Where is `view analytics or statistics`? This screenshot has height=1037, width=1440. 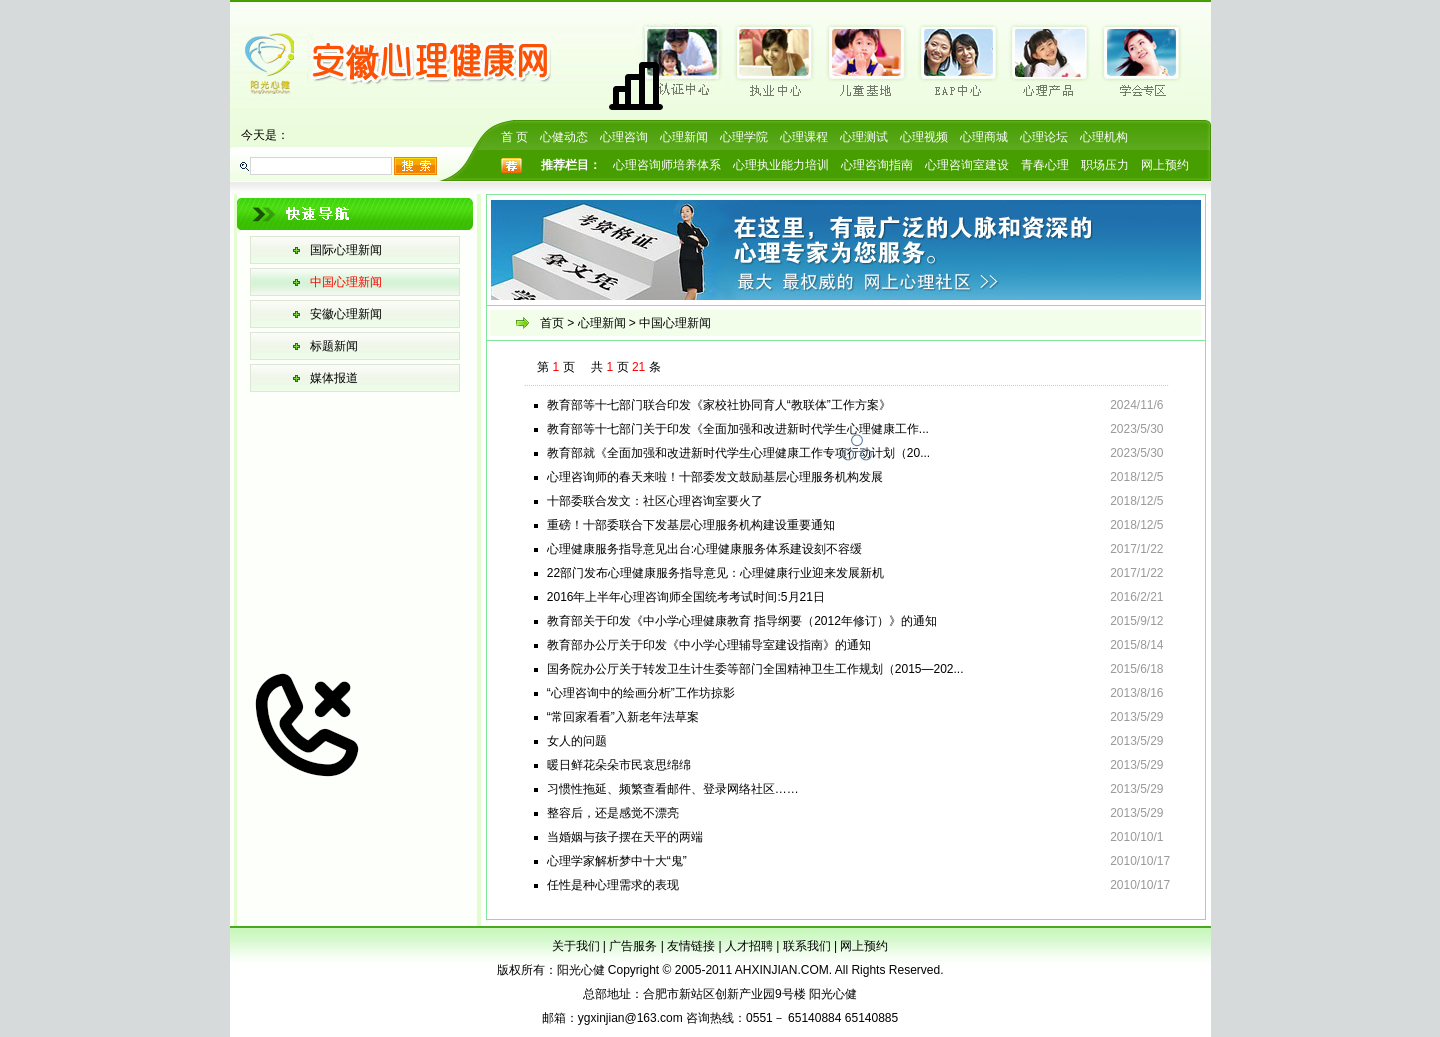
view analytics or statistics is located at coordinates (636, 87).